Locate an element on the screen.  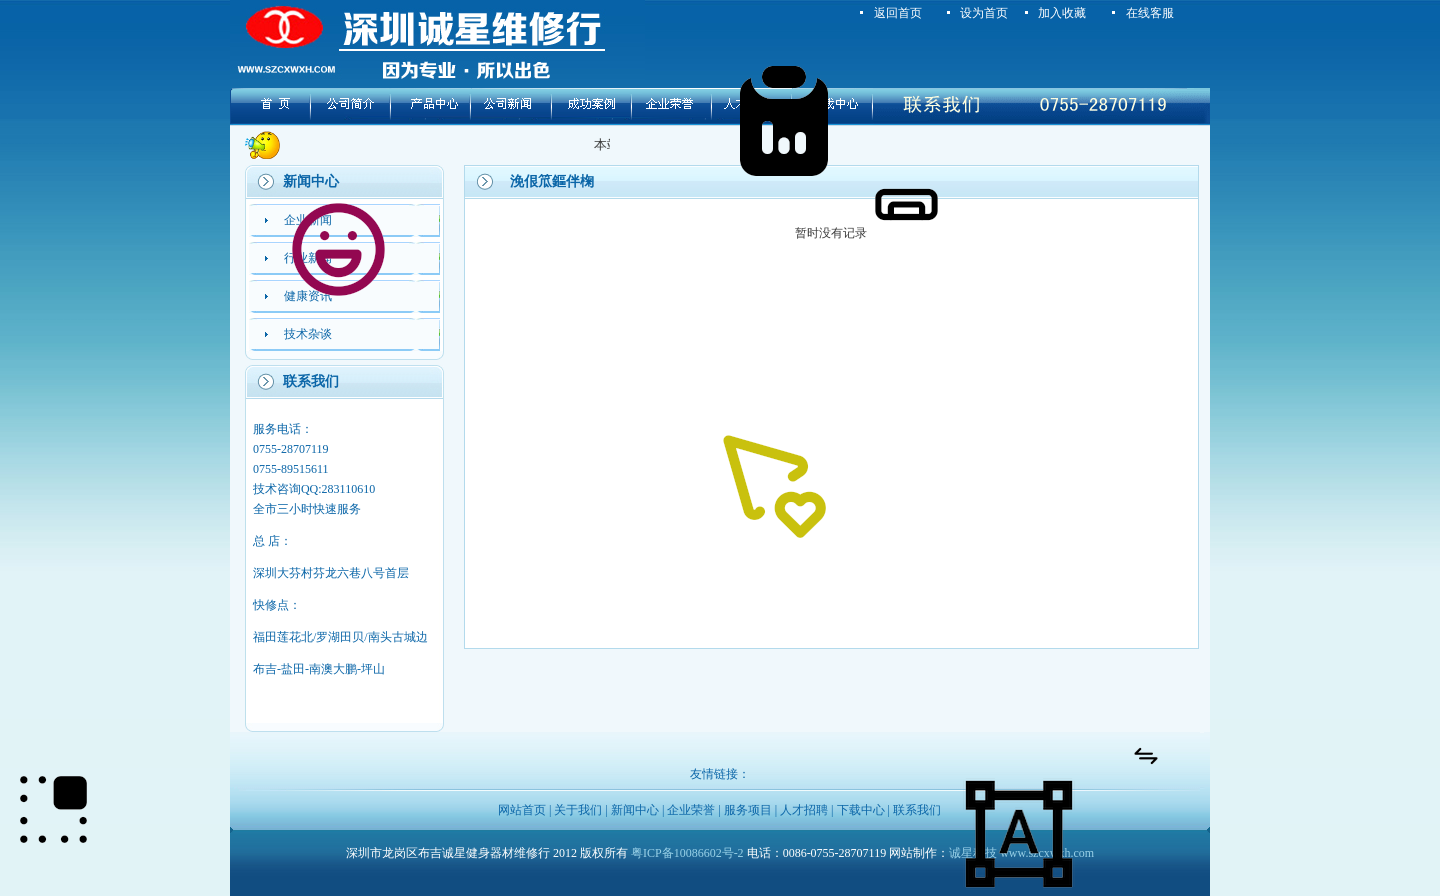
align element to top-right corner is located at coordinates (53, 809).